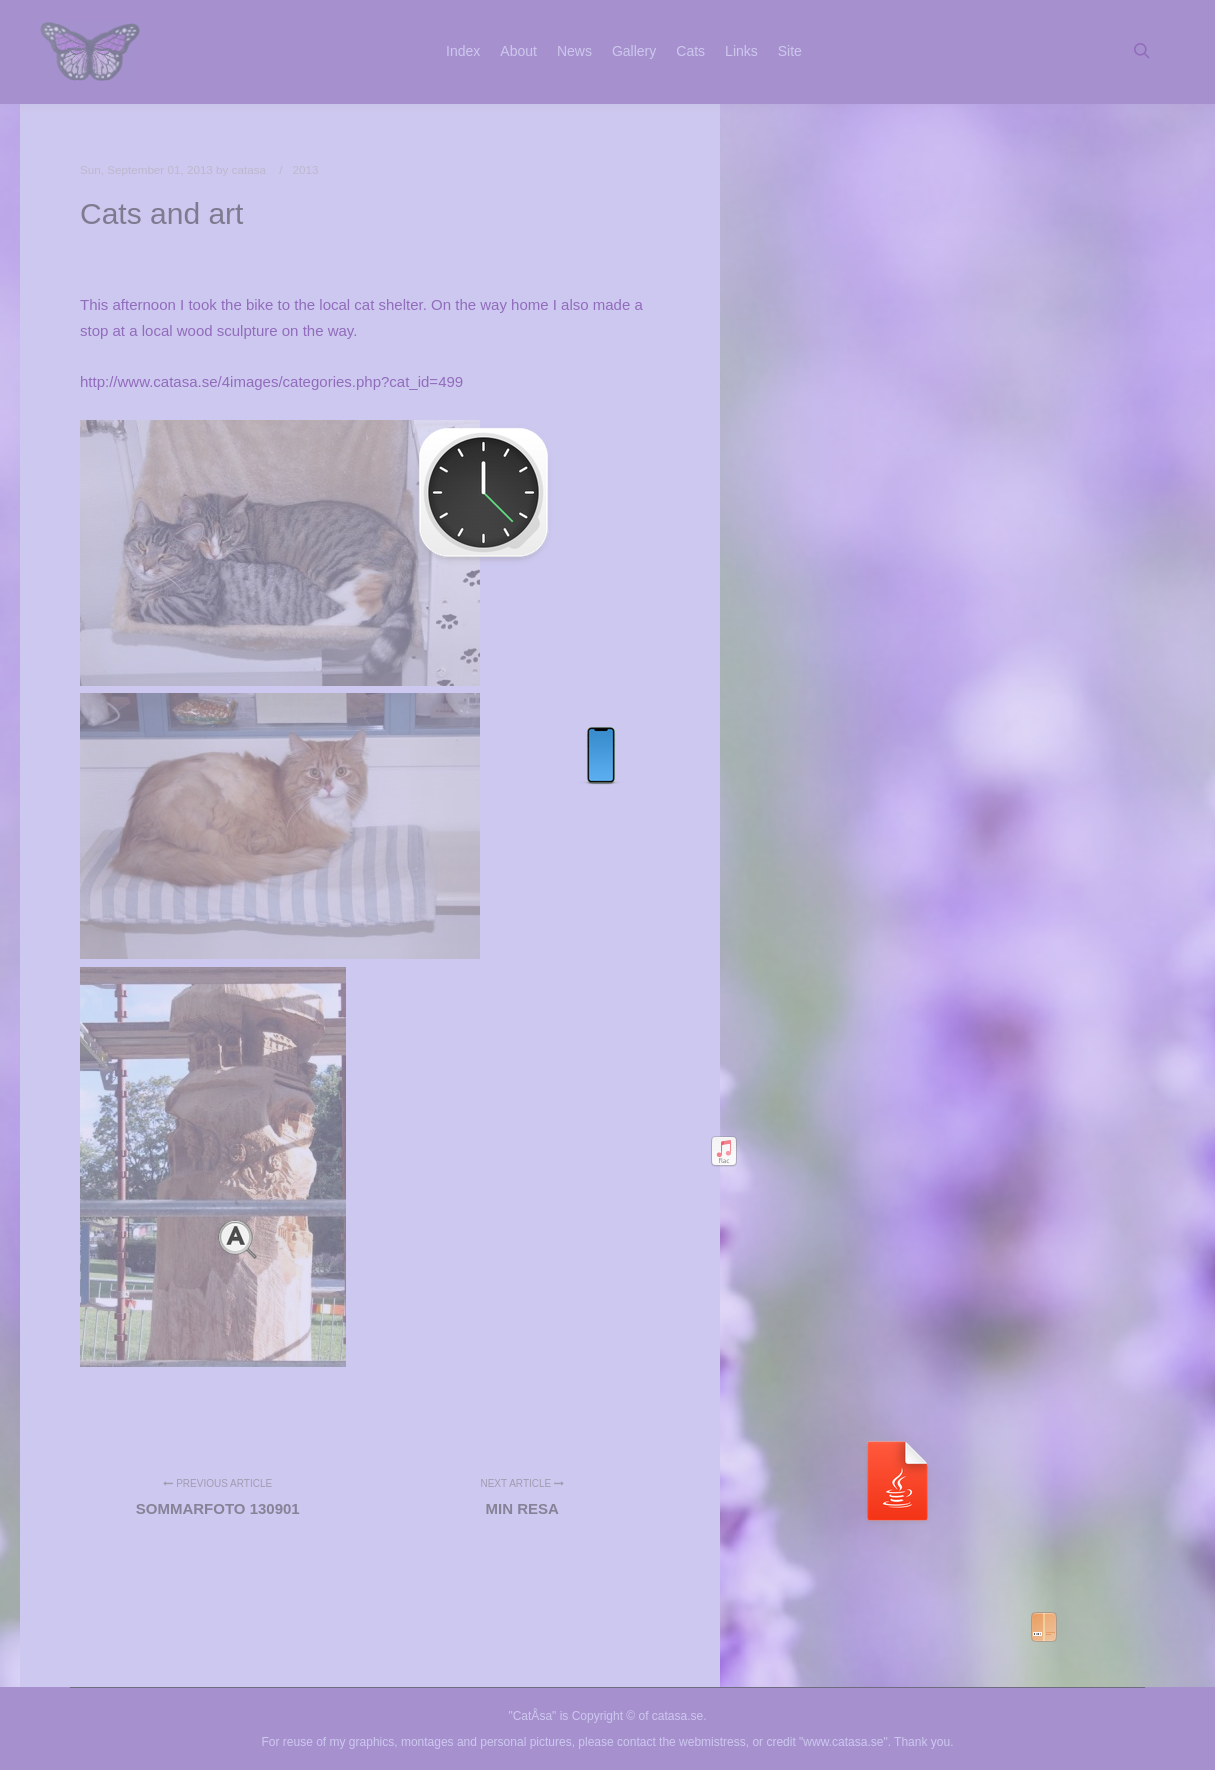 Image resolution: width=1215 pixels, height=1770 pixels. I want to click on java source code file, so click(897, 1482).